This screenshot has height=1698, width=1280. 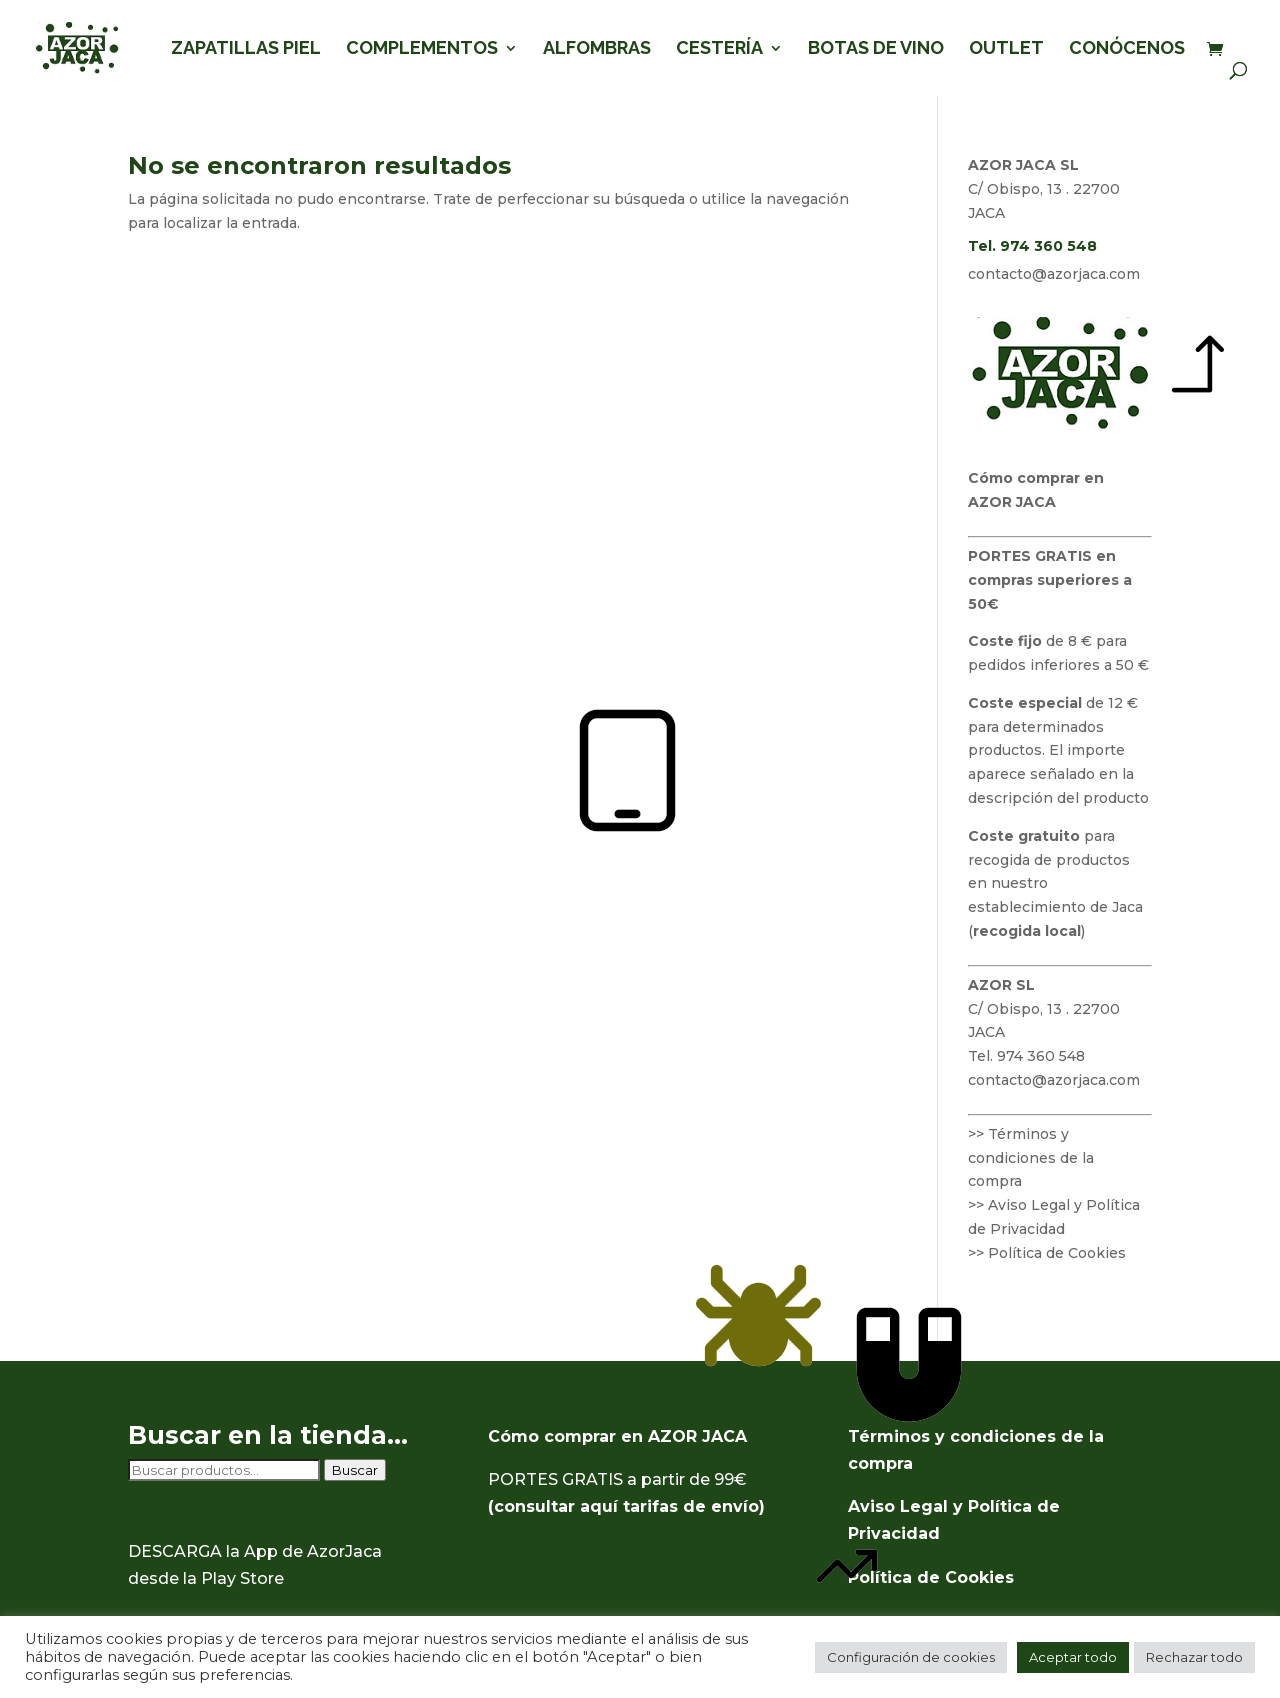 What do you see at coordinates (909, 1360) in the screenshot?
I see `activate magnetic snap or alignment tool` at bounding box center [909, 1360].